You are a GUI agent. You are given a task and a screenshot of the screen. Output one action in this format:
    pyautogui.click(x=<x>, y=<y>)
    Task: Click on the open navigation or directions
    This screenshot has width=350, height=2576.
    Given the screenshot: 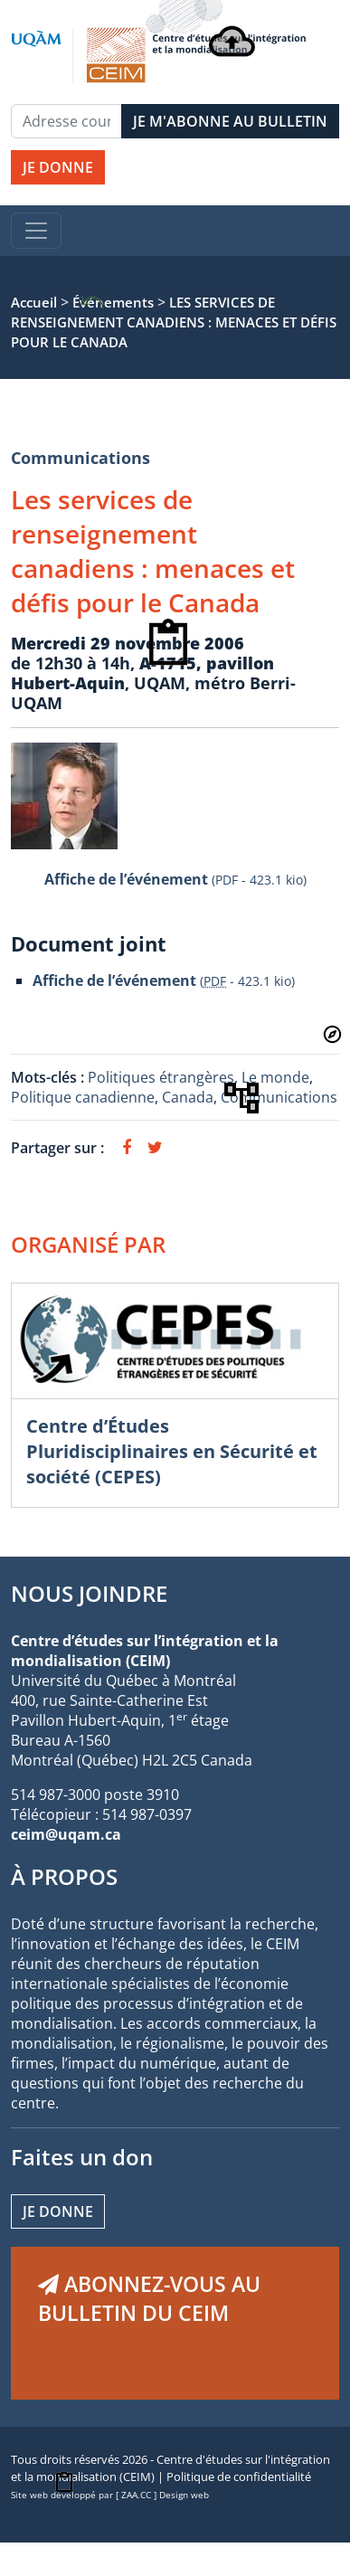 What is the action you would take?
    pyautogui.click(x=332, y=1034)
    